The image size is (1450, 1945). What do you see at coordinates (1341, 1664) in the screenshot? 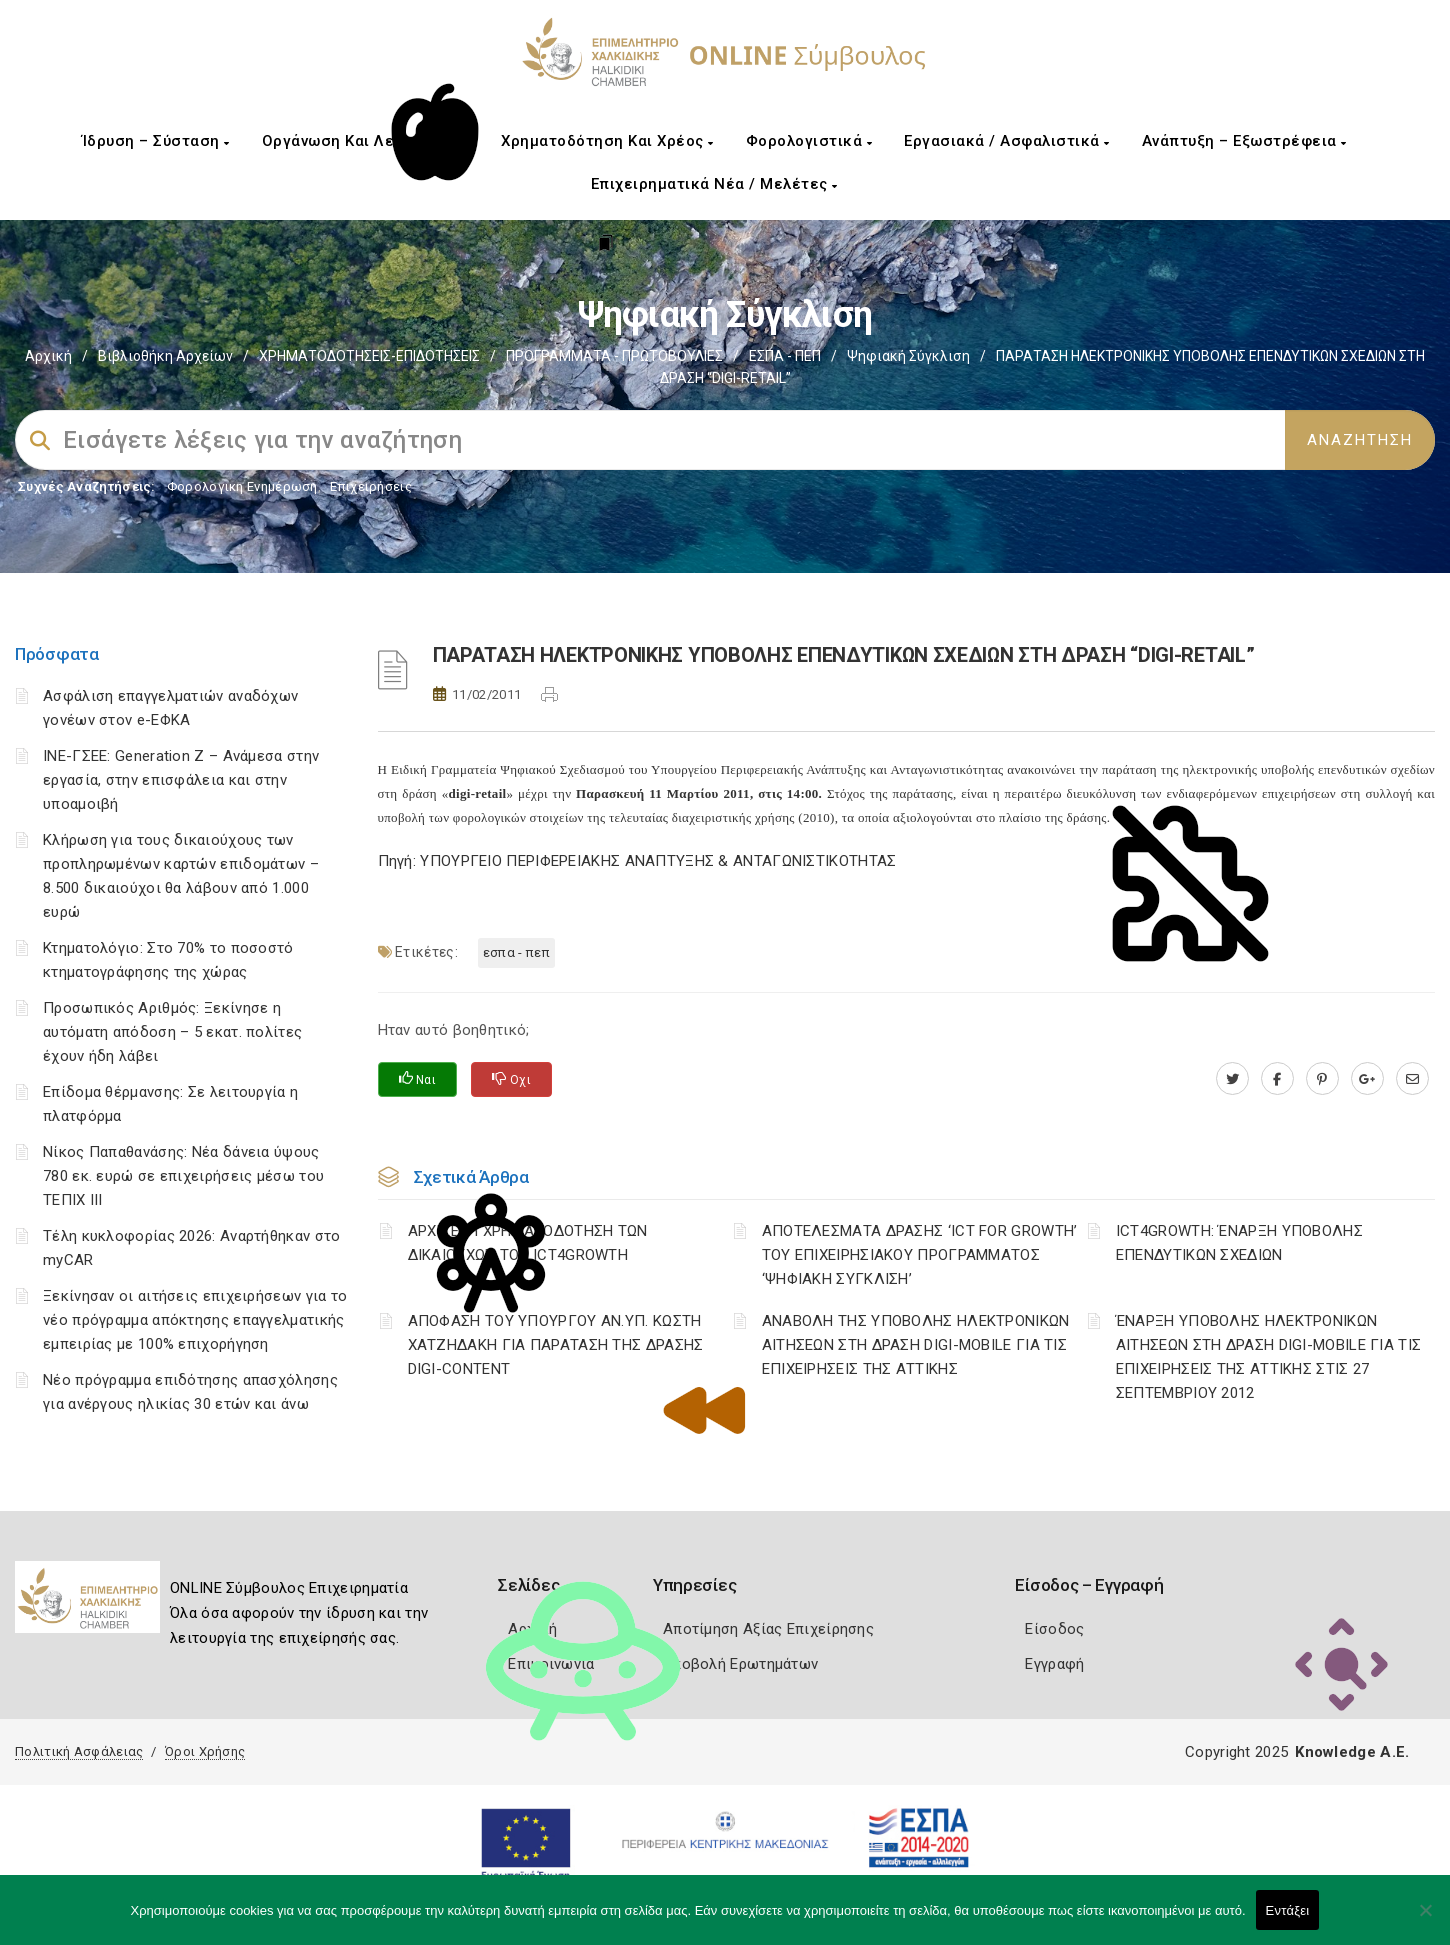
I see `pan and zoom controls for map or image navigation` at bounding box center [1341, 1664].